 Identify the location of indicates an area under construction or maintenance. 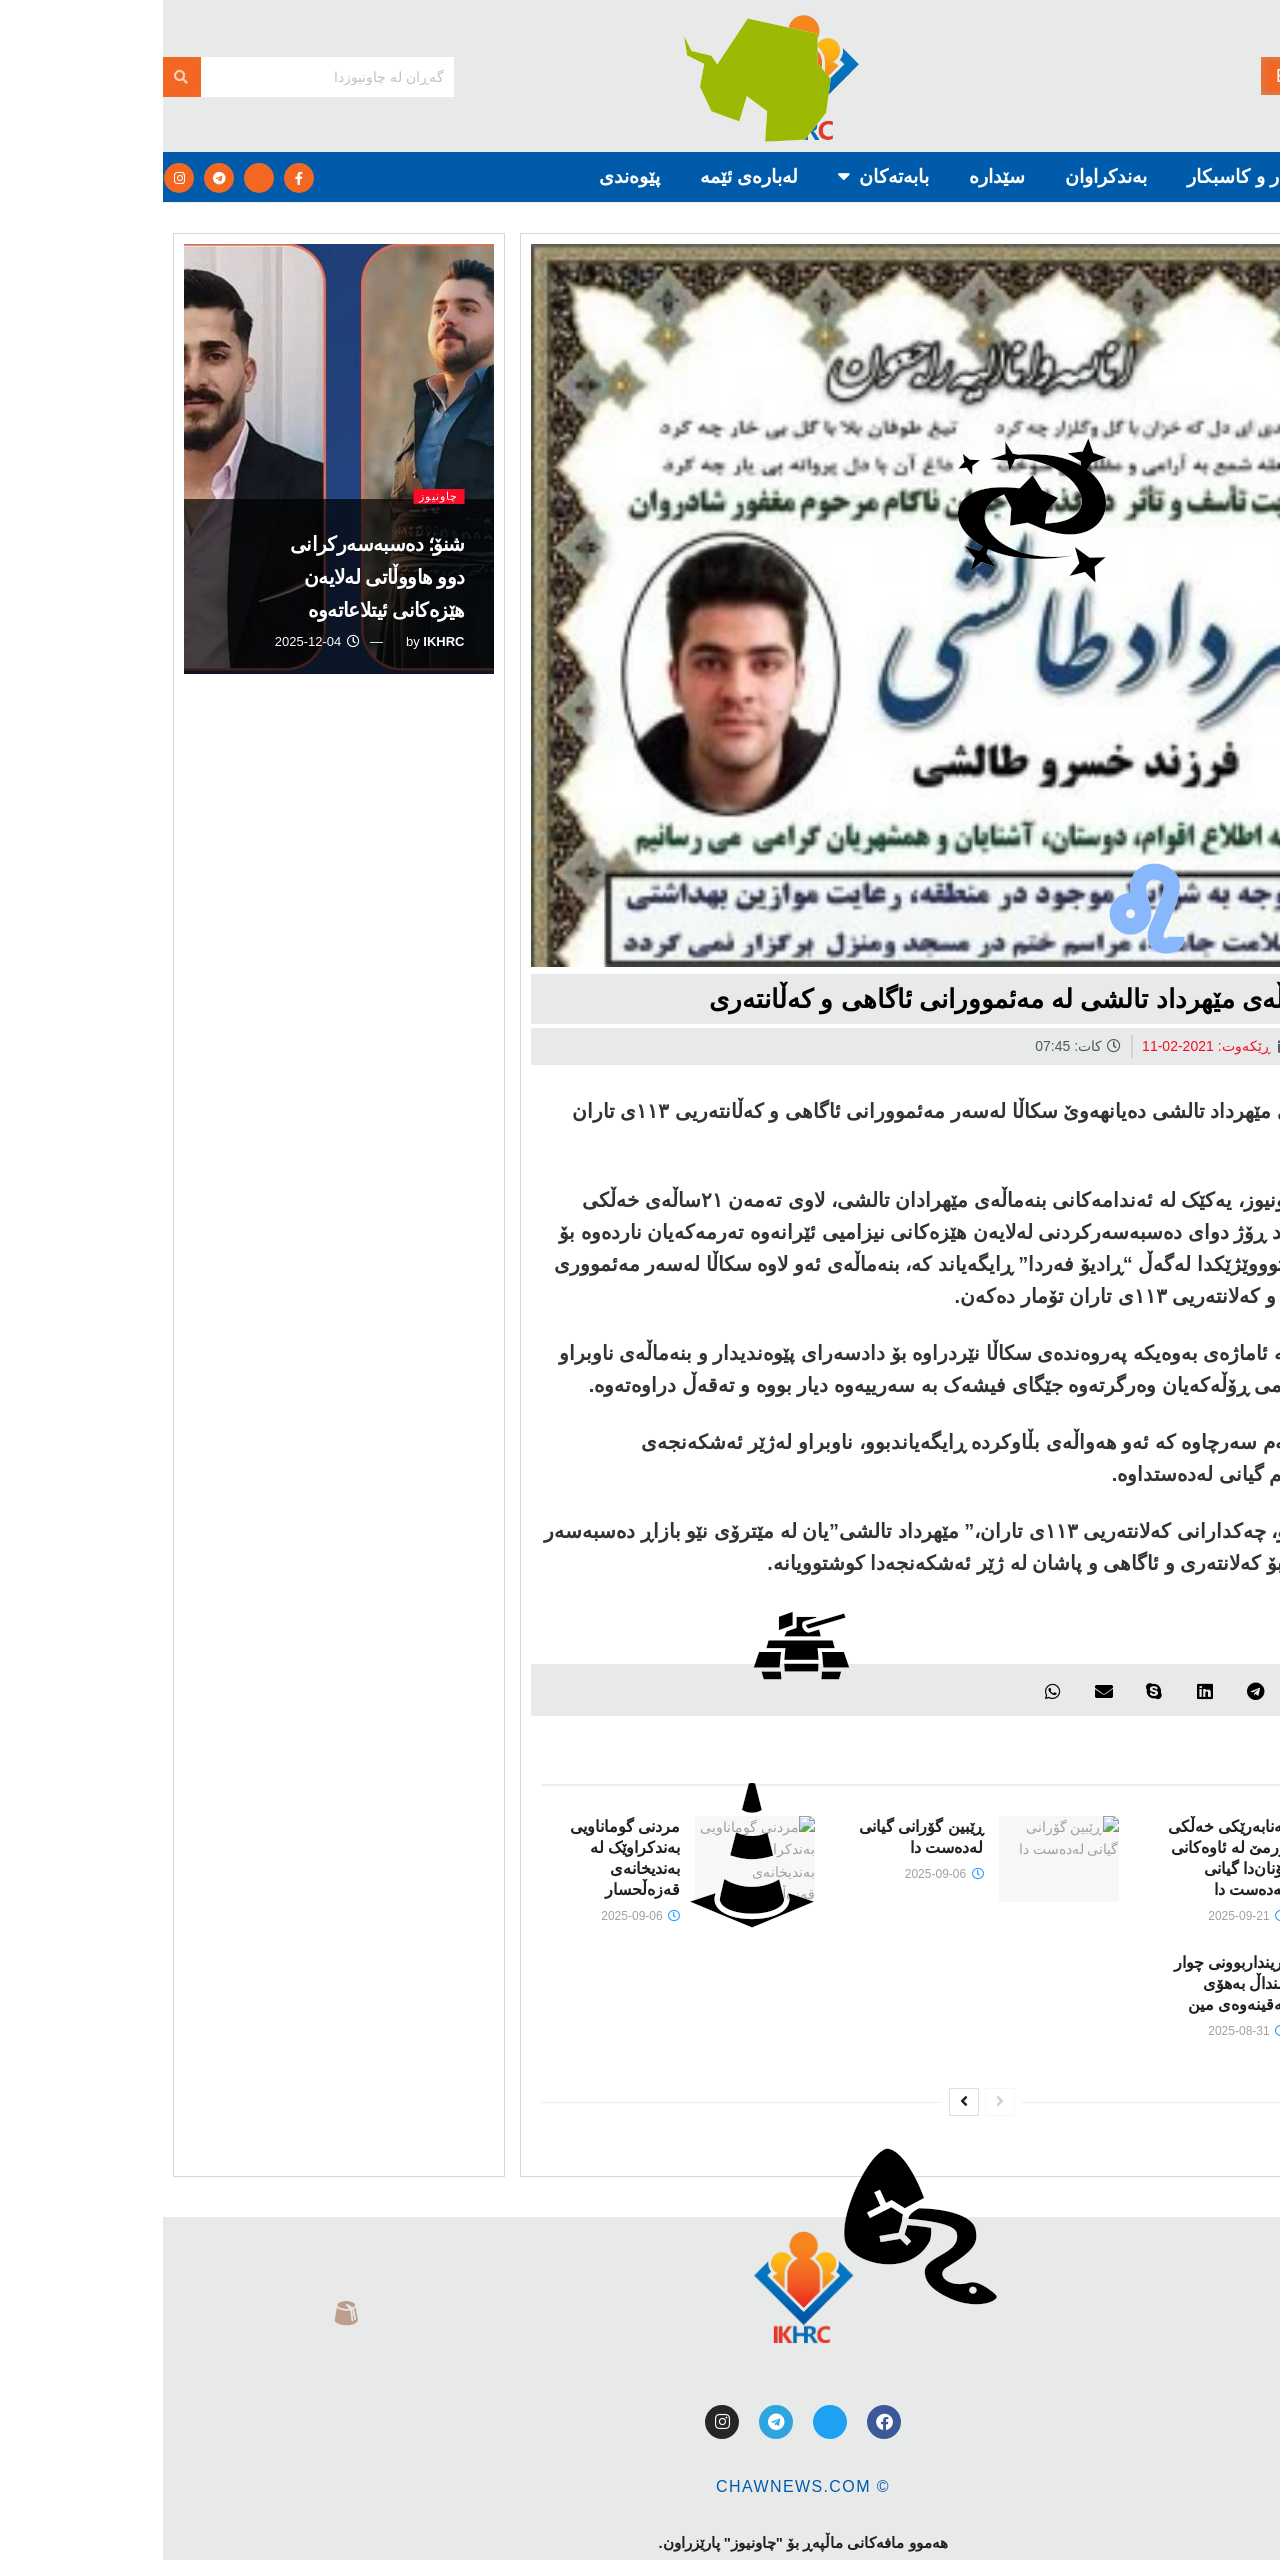
(752, 1855).